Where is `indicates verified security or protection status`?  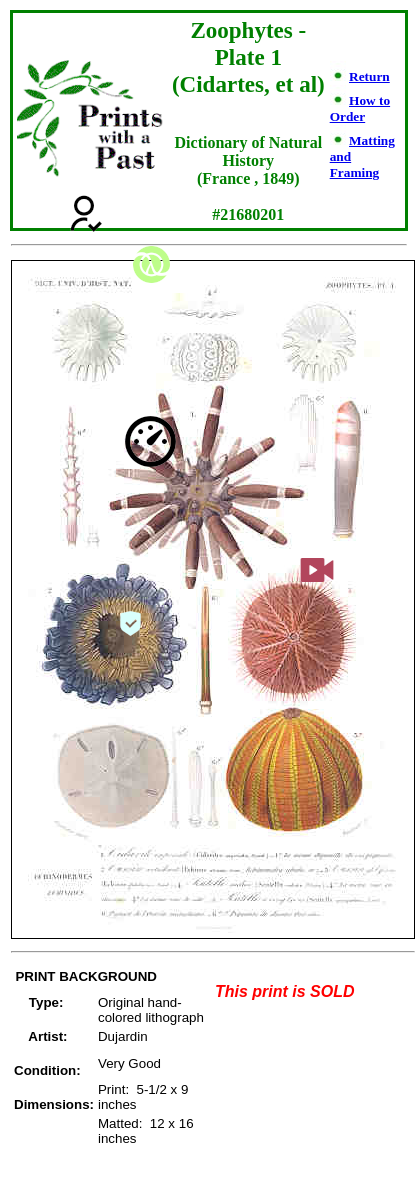
indicates verified security or protection status is located at coordinates (130, 623).